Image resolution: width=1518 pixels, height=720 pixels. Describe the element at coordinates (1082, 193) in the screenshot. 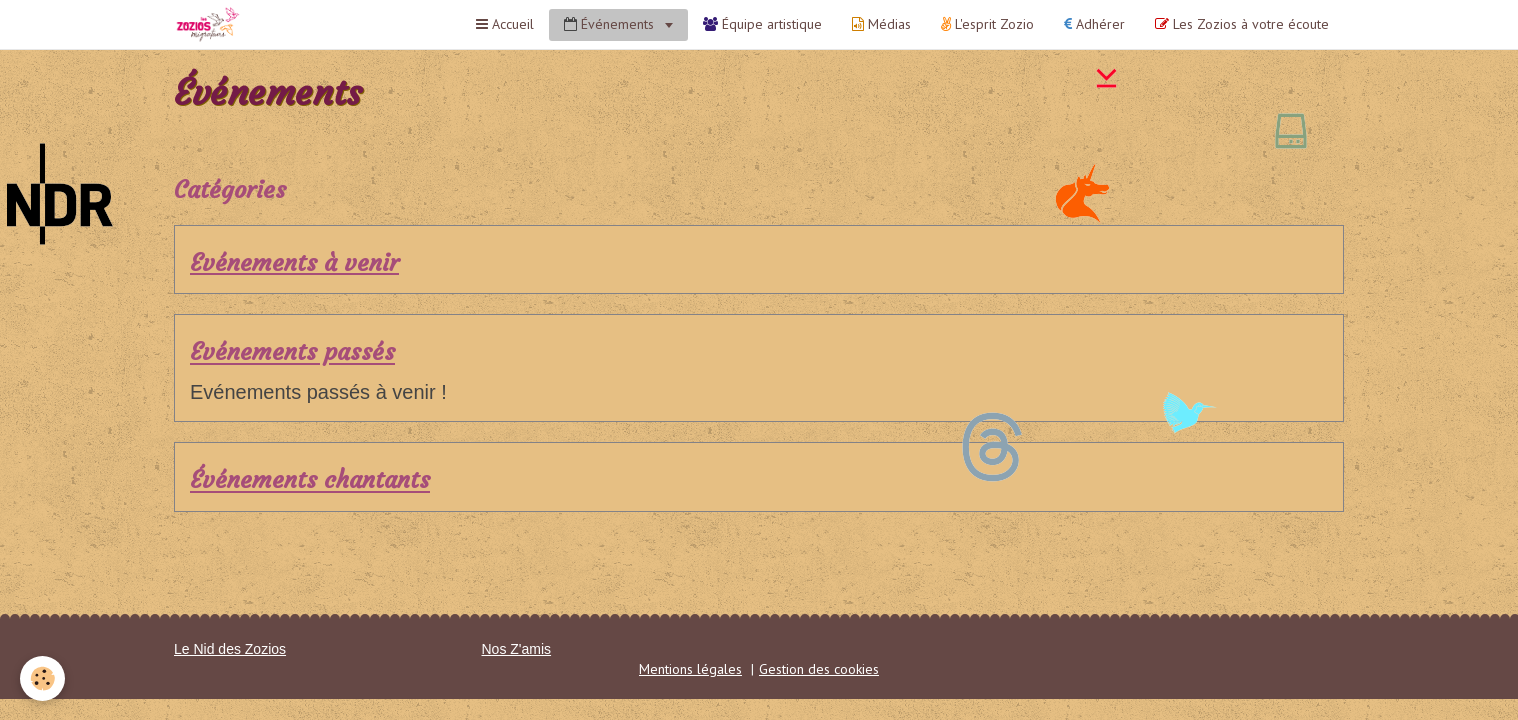

I see `org framework logo` at that location.